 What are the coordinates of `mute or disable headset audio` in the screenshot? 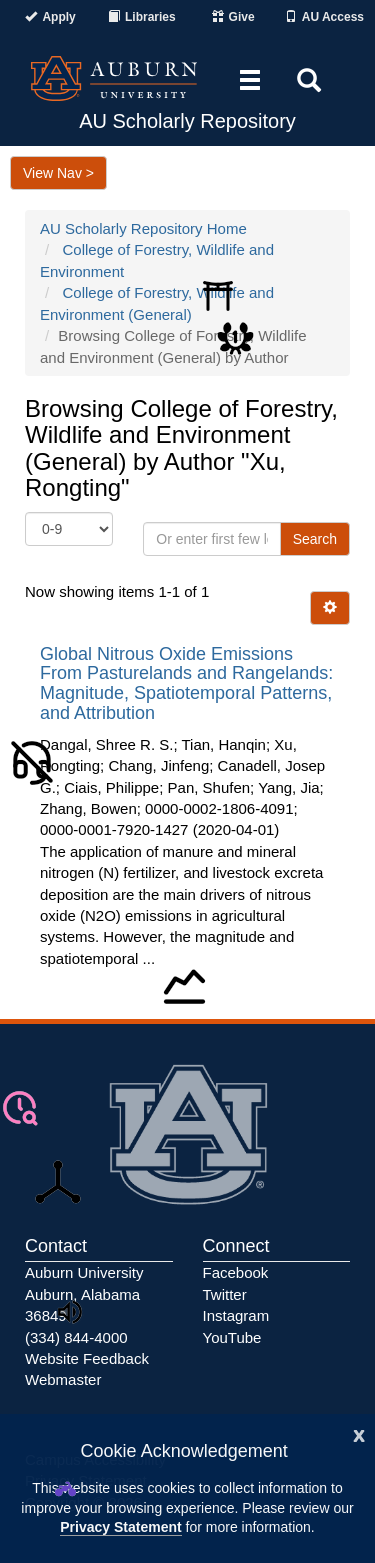 It's located at (32, 762).